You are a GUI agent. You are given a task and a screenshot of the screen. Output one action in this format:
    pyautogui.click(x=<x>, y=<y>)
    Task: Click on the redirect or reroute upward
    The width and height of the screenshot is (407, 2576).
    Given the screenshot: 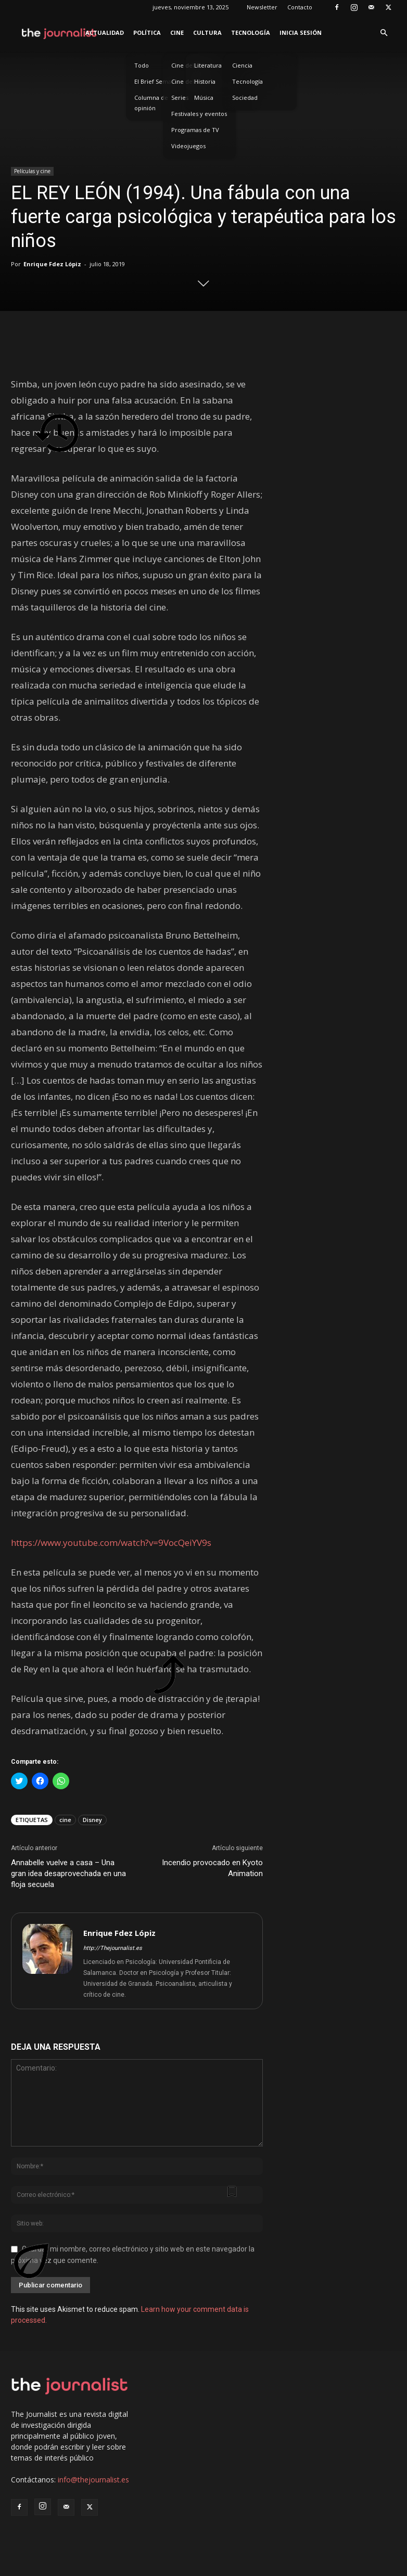 What is the action you would take?
    pyautogui.click(x=169, y=1674)
    